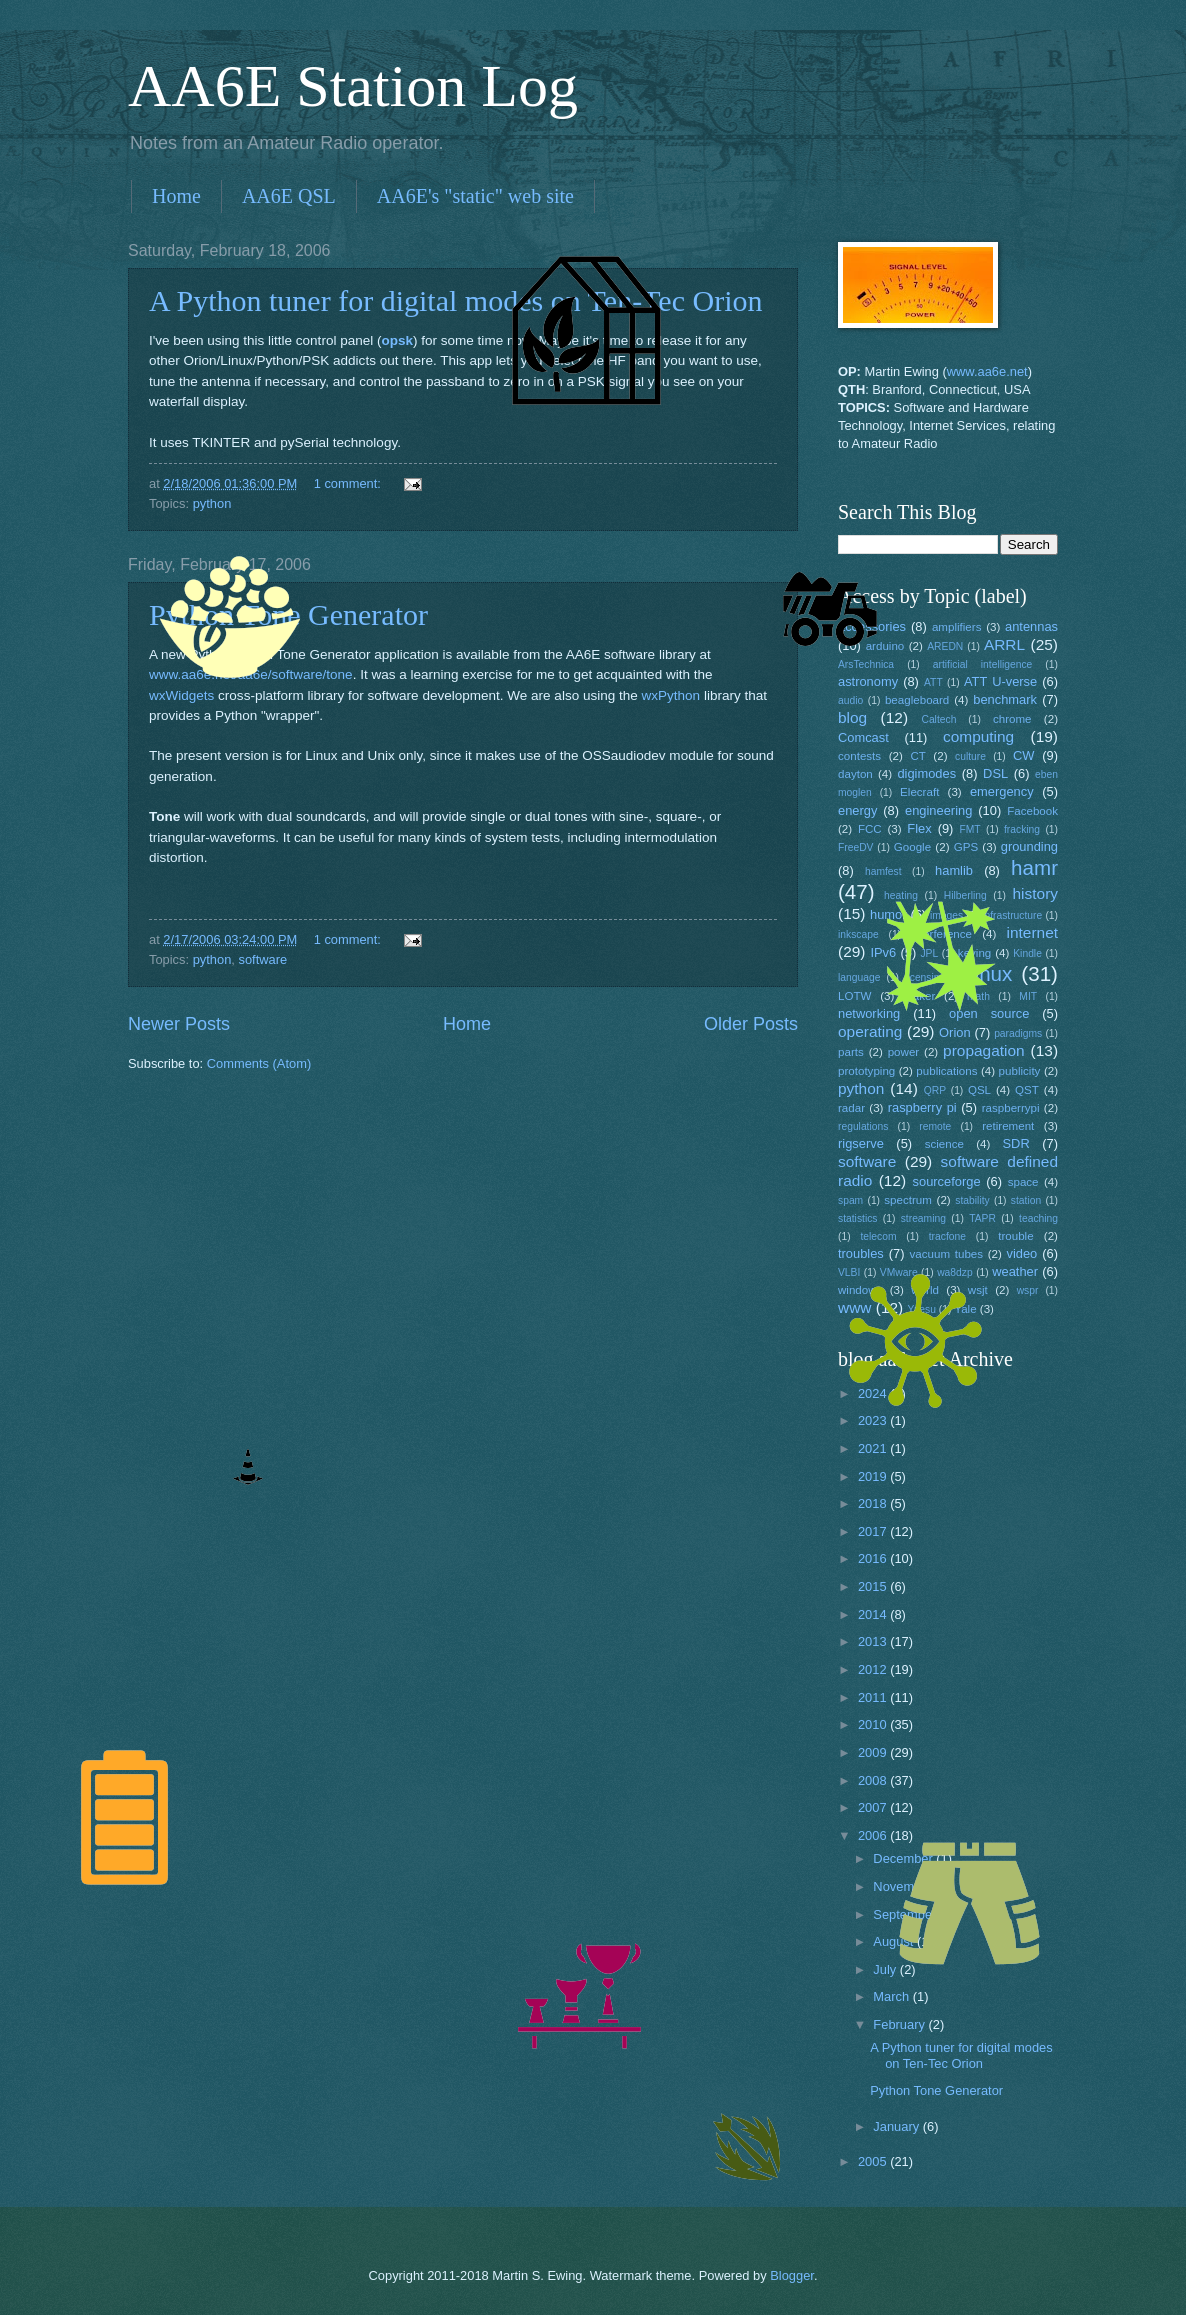 The width and height of the screenshot is (1186, 2315). I want to click on indicates full battery charge, so click(124, 1817).